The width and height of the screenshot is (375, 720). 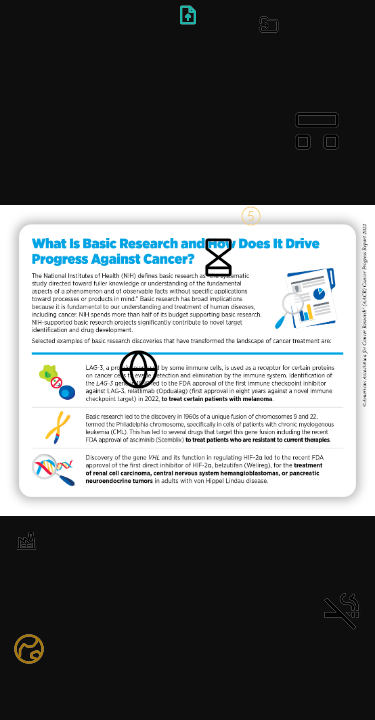 What do you see at coordinates (269, 25) in the screenshot?
I see `create a symbolic link to this folder` at bounding box center [269, 25].